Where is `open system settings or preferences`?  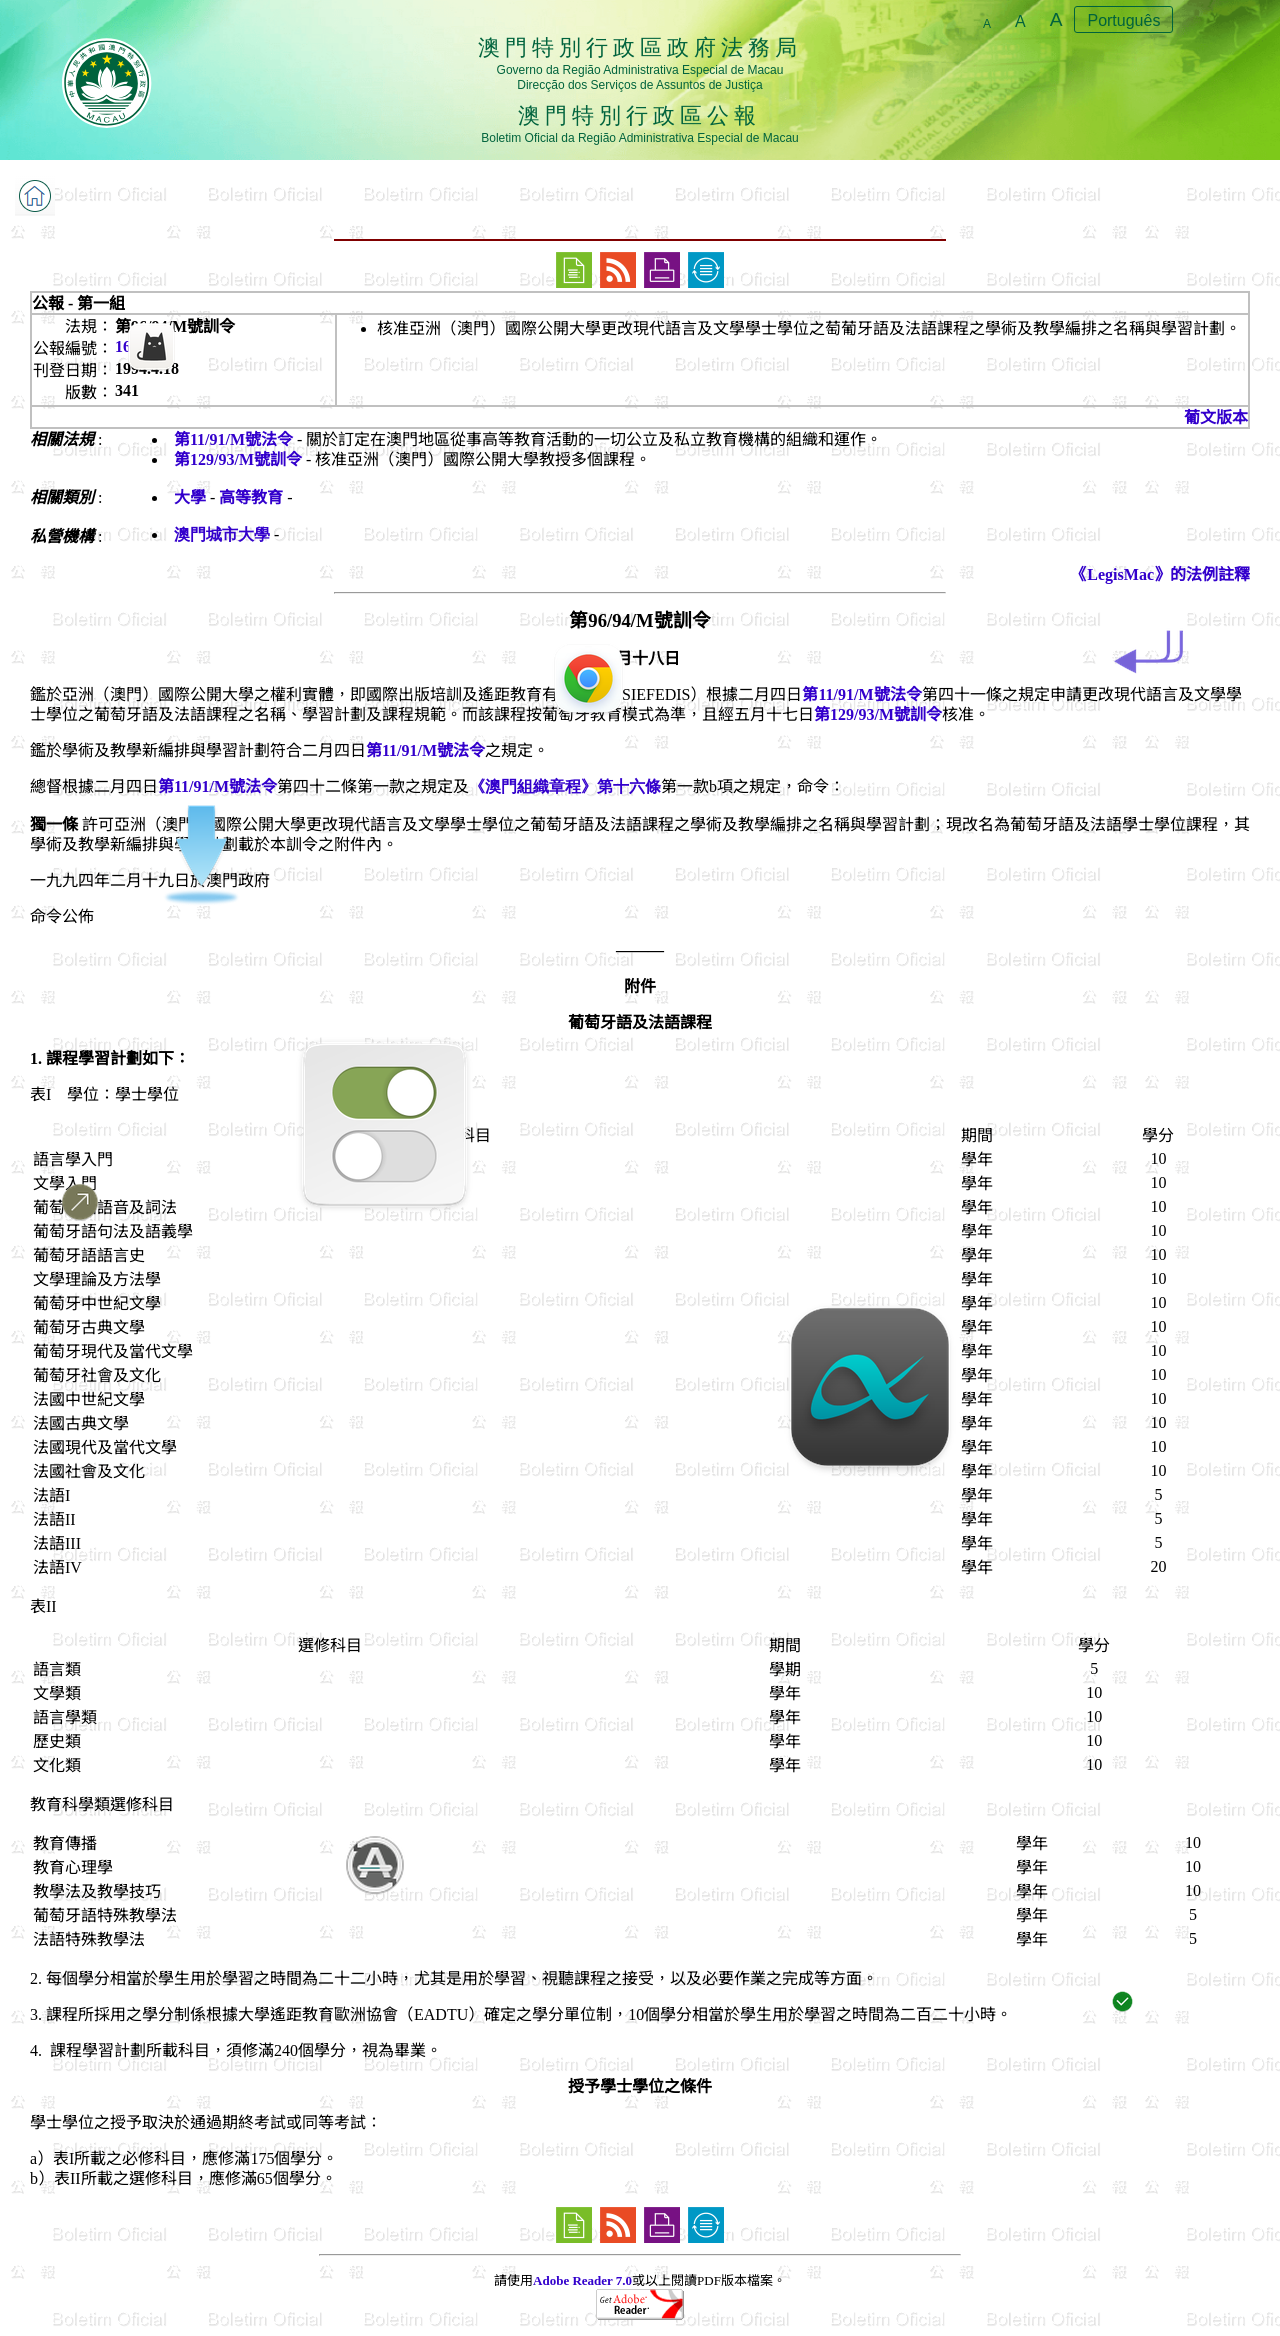 open system settings or preferences is located at coordinates (384, 1124).